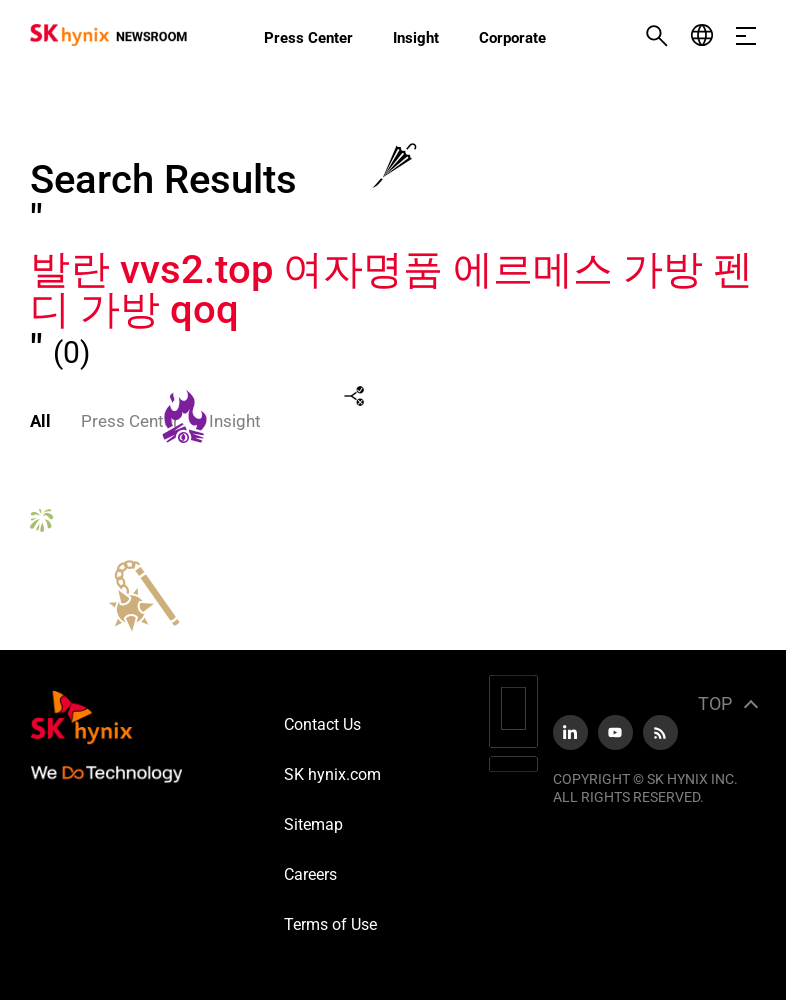  What do you see at coordinates (41, 520) in the screenshot?
I see `indicates a splash effect or liquid spill in gameplay` at bounding box center [41, 520].